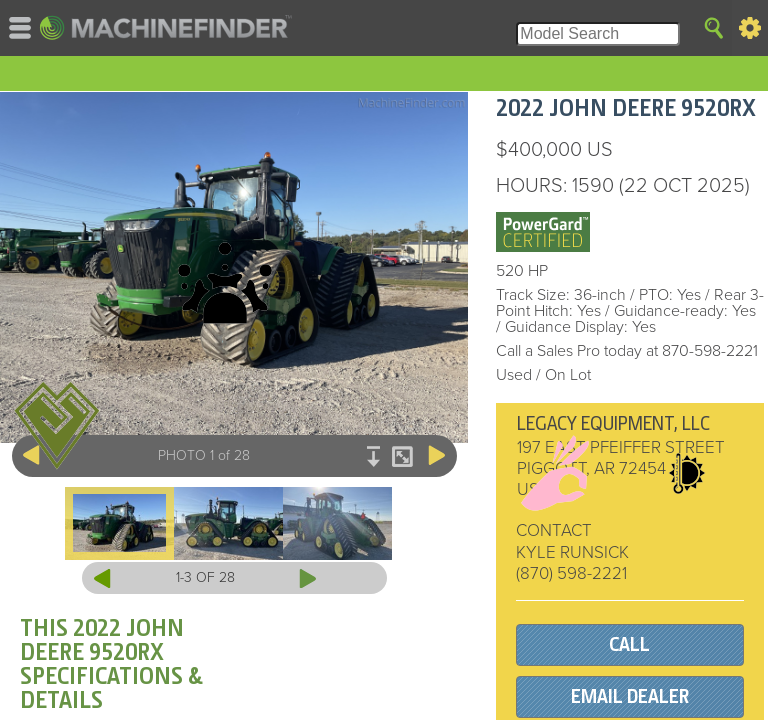 The height and width of the screenshot is (720, 768). I want to click on indicates a rare or valuable in-game resource, so click(57, 426).